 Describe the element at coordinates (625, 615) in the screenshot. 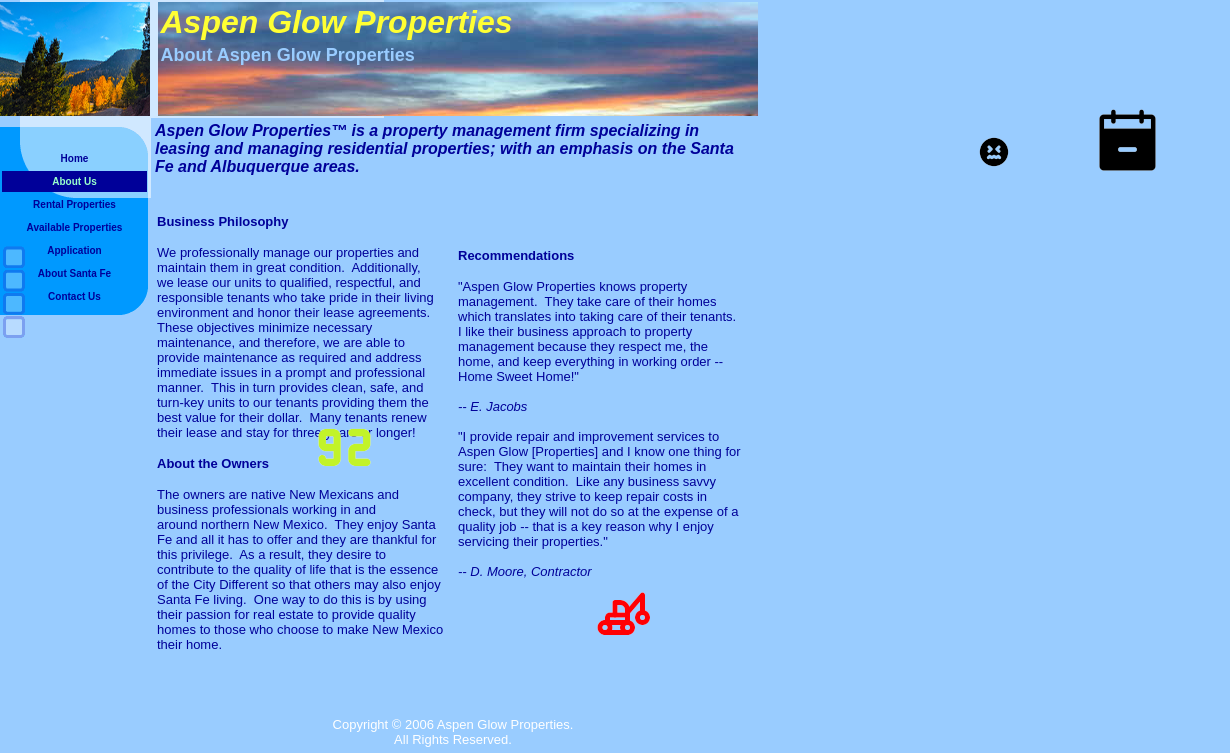

I see `demolition or destruction tool` at that location.